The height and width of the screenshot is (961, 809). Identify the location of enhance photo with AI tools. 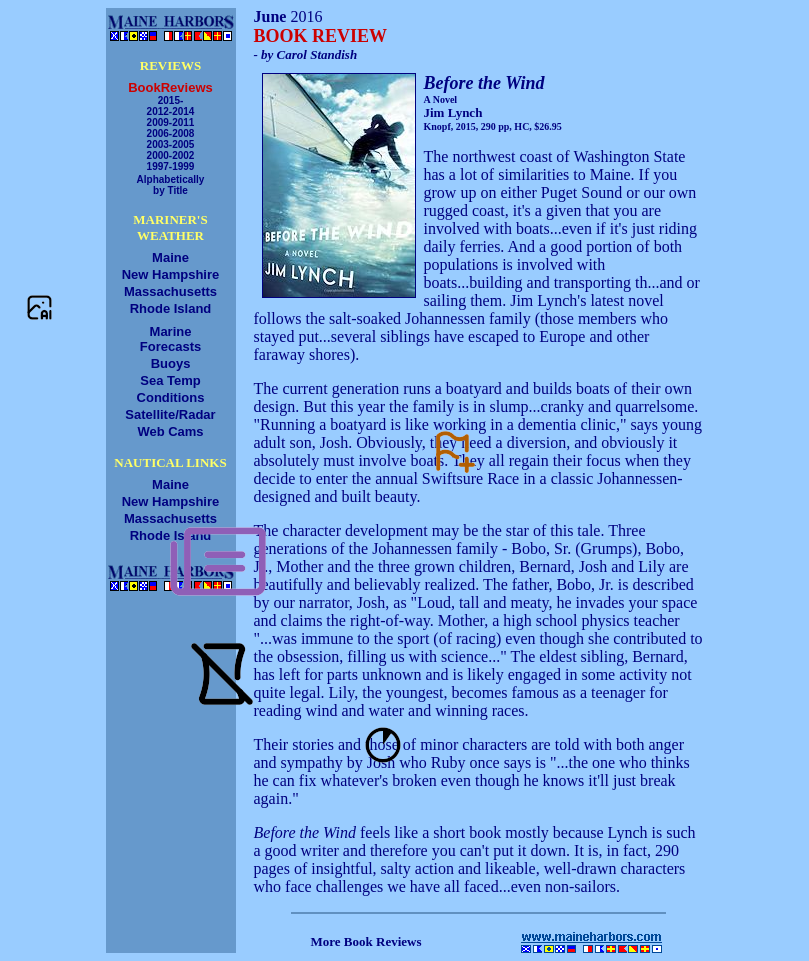
(39, 307).